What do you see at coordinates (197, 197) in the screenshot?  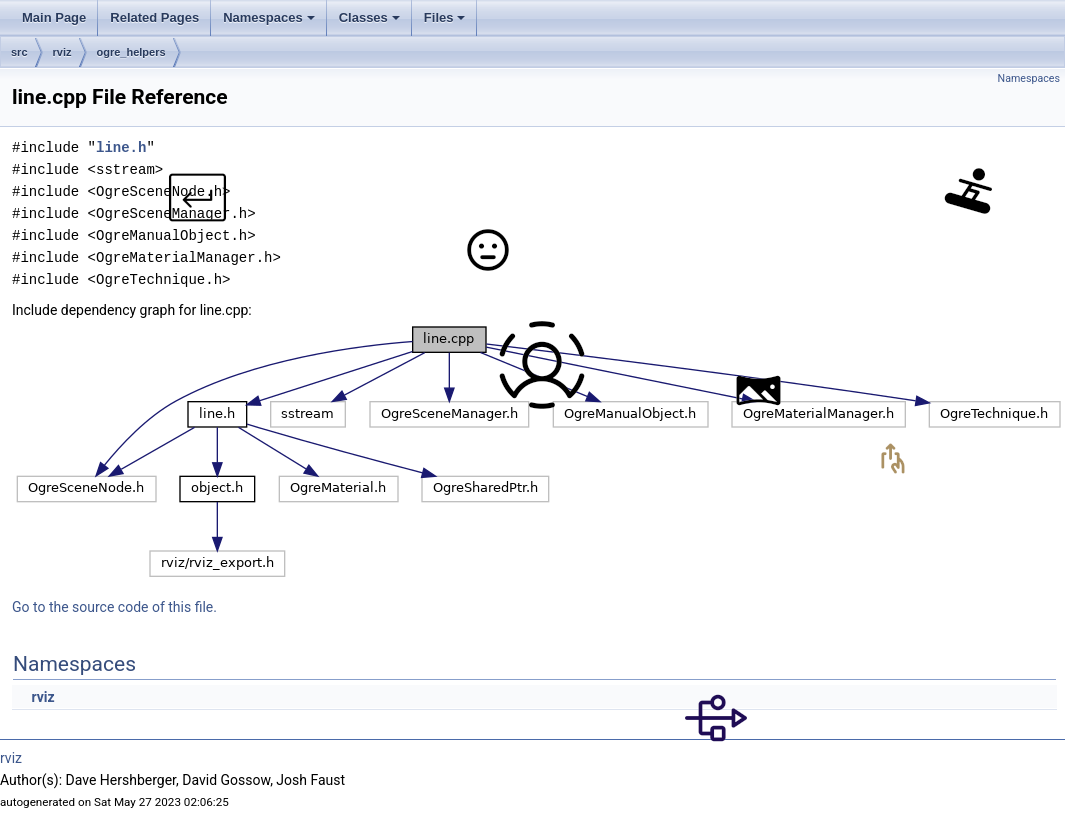 I see `press enter or return key` at bounding box center [197, 197].